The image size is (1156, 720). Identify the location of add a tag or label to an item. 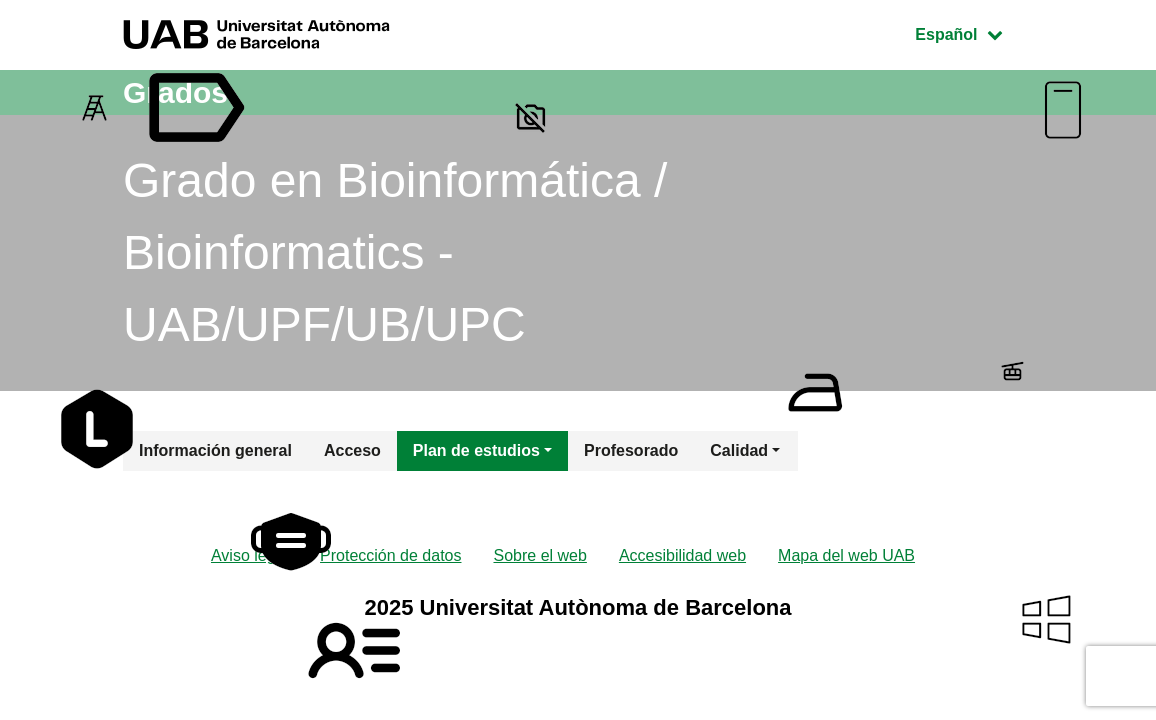
(193, 107).